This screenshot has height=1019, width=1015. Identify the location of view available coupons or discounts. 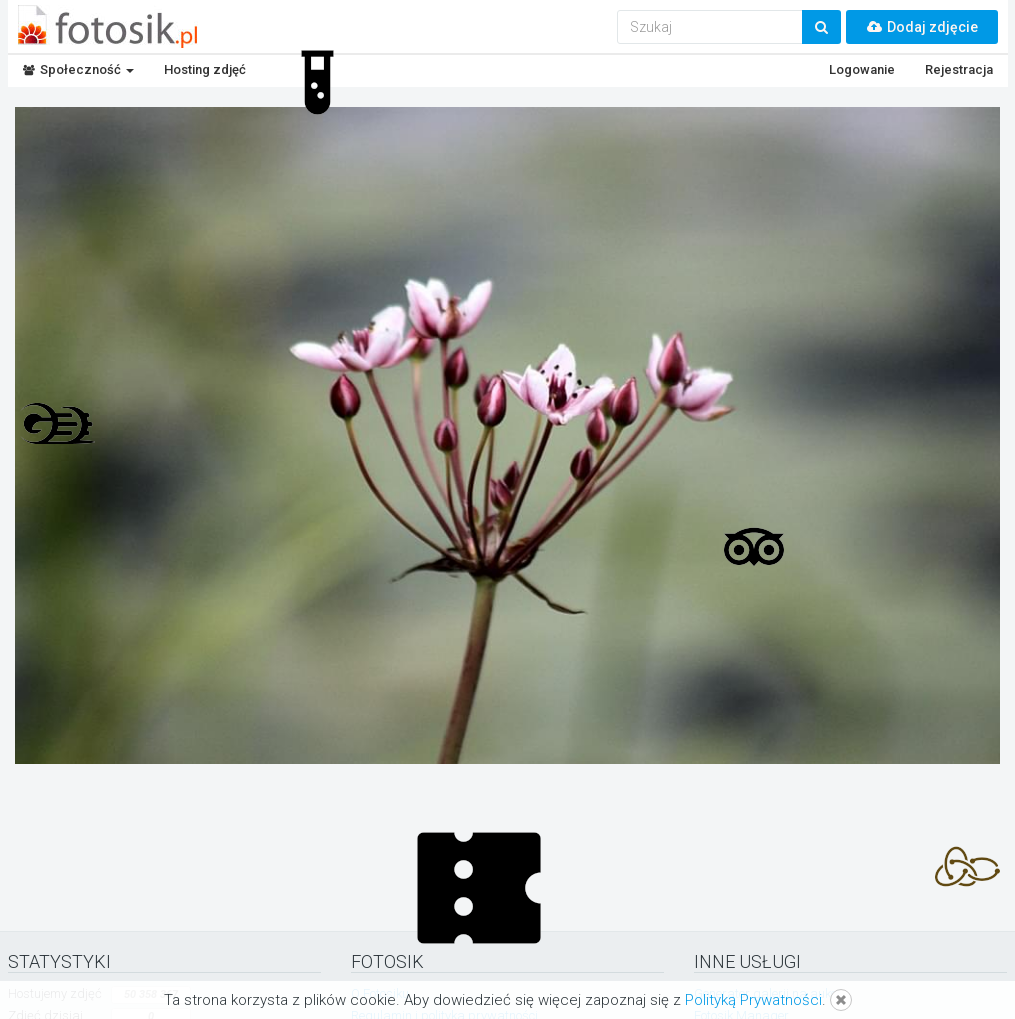
(479, 888).